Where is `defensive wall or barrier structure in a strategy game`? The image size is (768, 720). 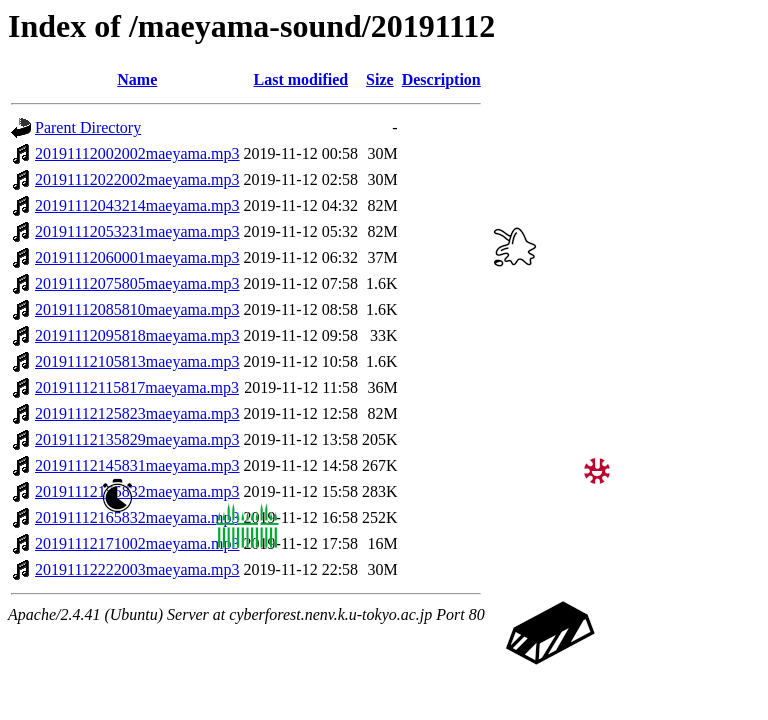
defensive wall or barrier structure in a strategy game is located at coordinates (247, 517).